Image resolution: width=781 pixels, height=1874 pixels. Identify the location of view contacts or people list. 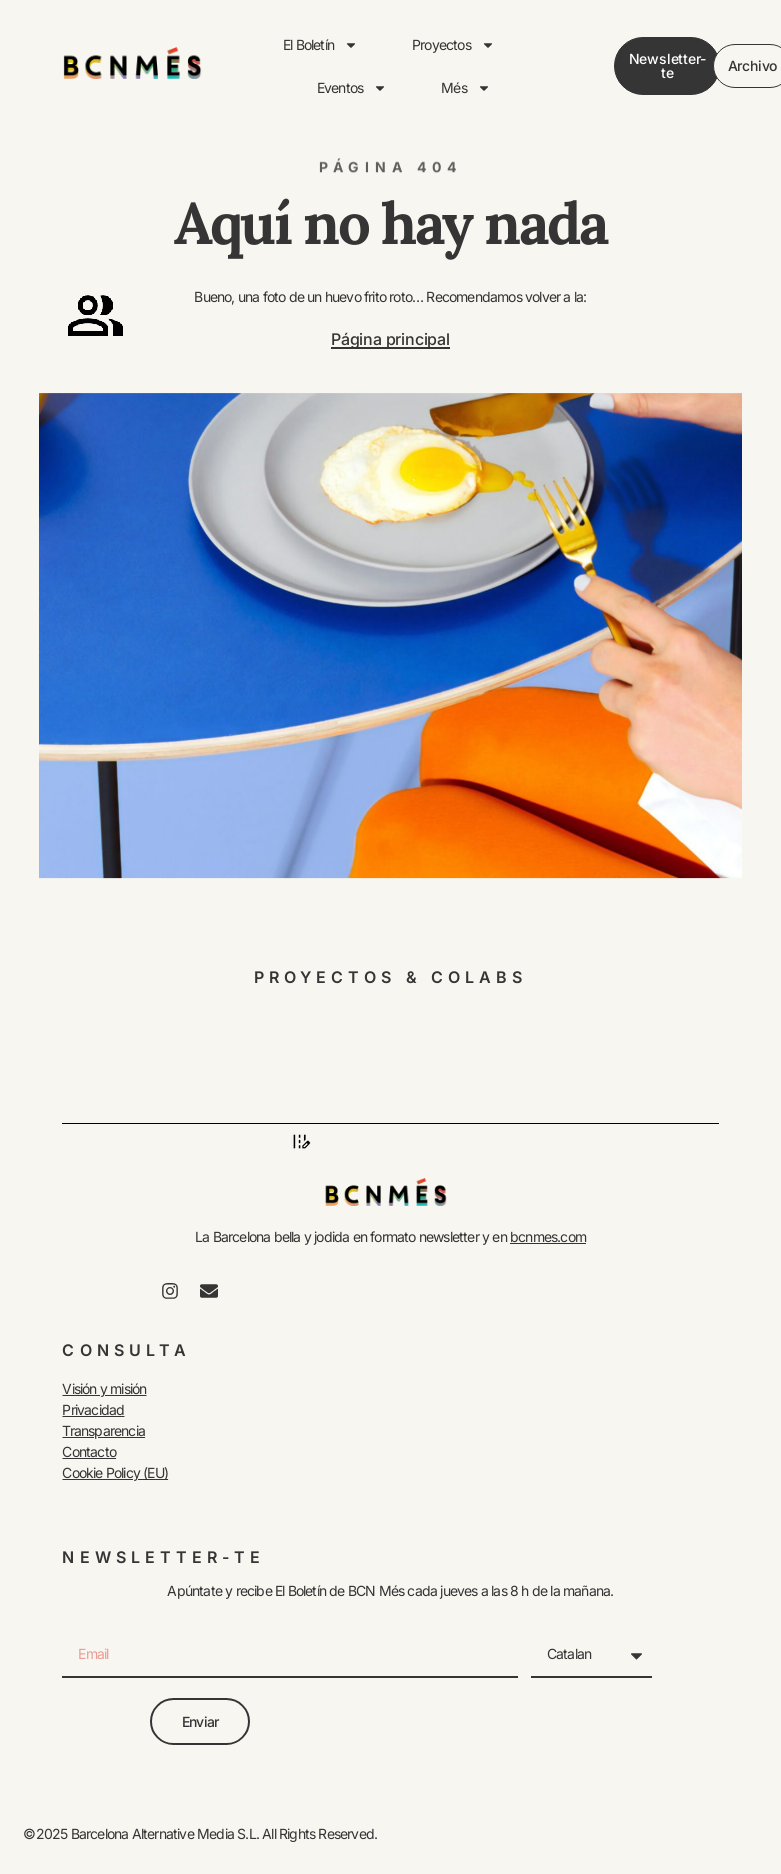
(95, 315).